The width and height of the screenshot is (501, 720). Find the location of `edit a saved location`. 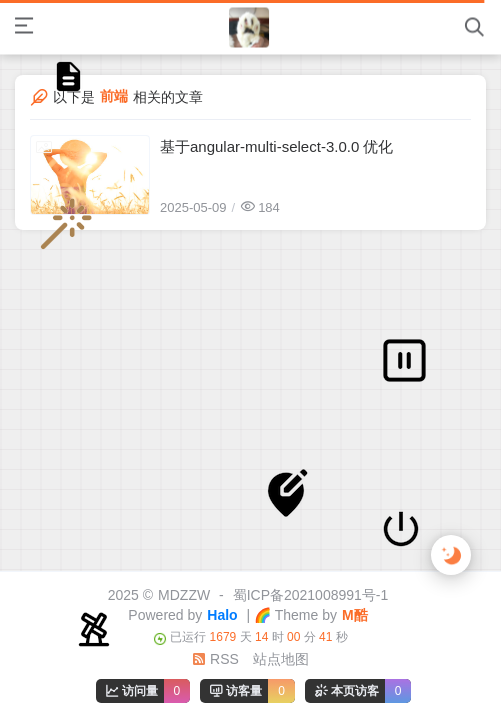

edit a saved location is located at coordinates (286, 495).